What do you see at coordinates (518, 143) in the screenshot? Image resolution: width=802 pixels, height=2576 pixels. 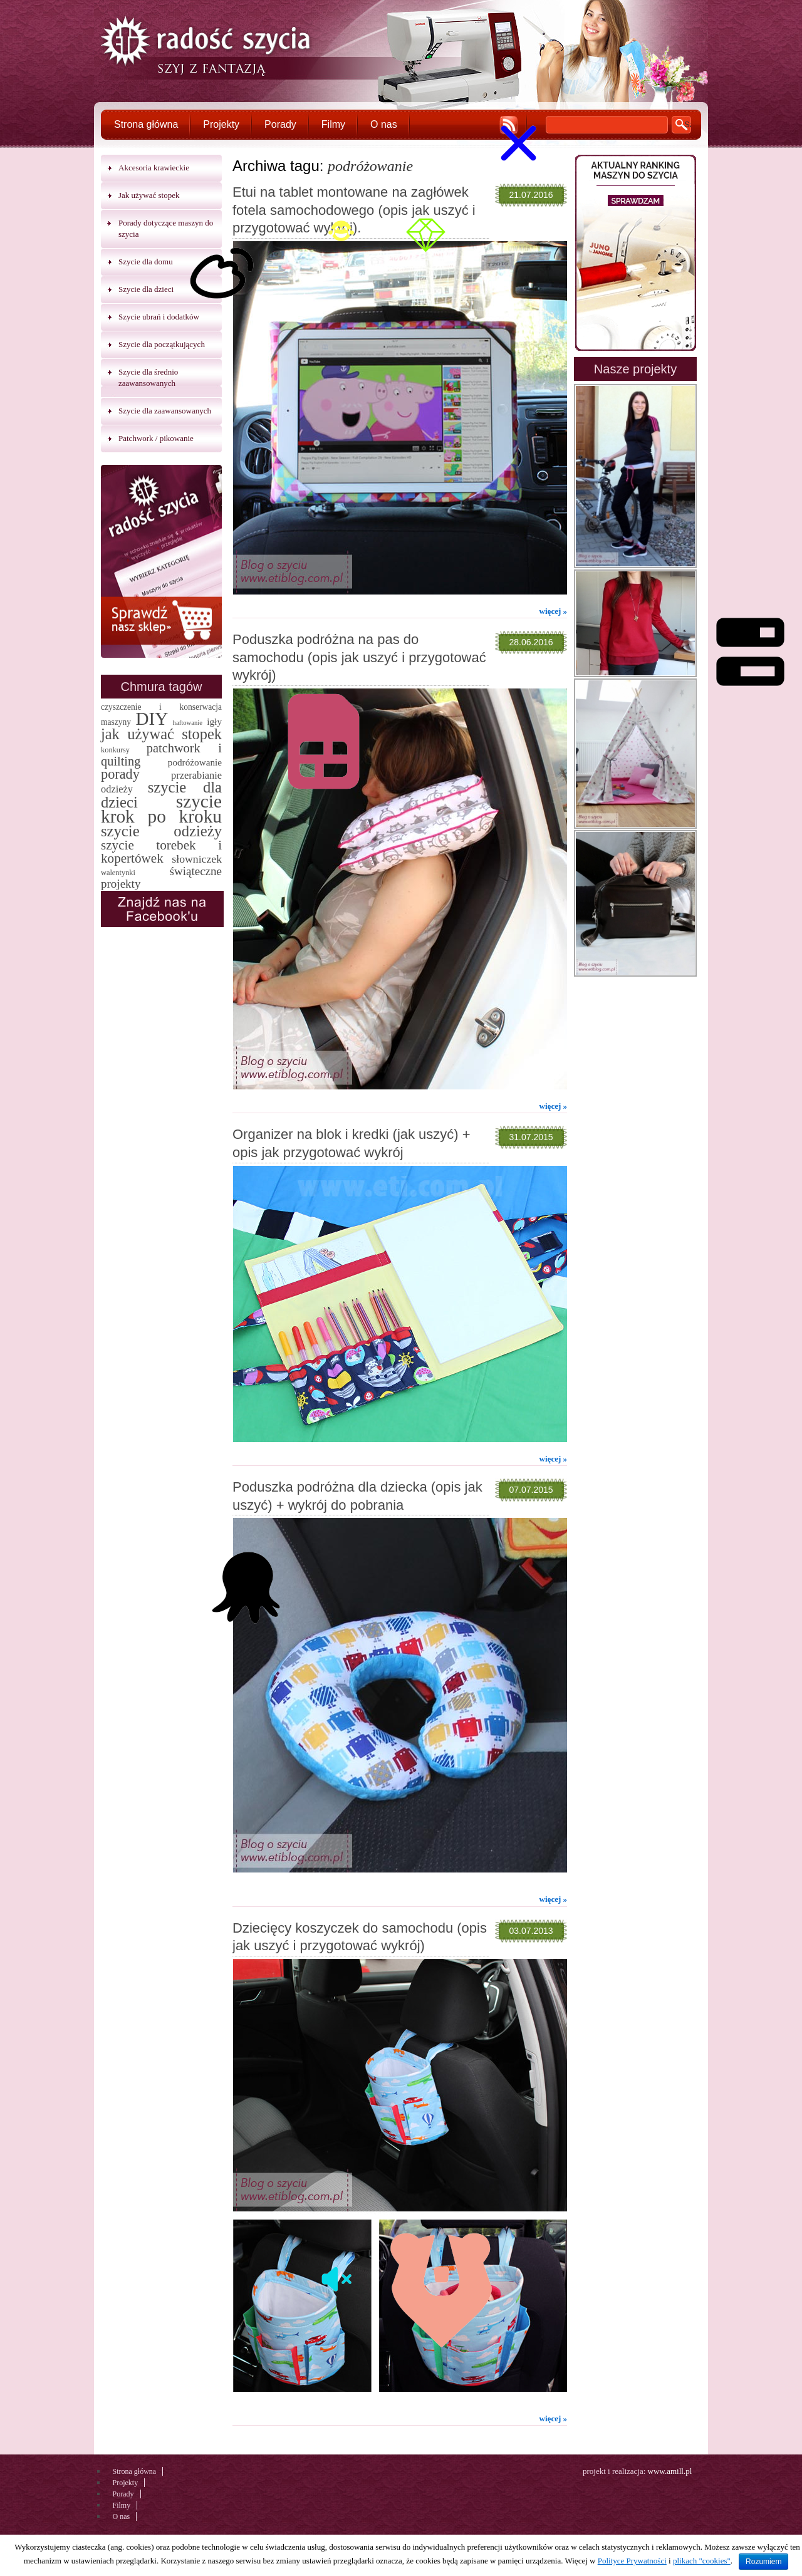 I see `close or dismiss a dialog` at bounding box center [518, 143].